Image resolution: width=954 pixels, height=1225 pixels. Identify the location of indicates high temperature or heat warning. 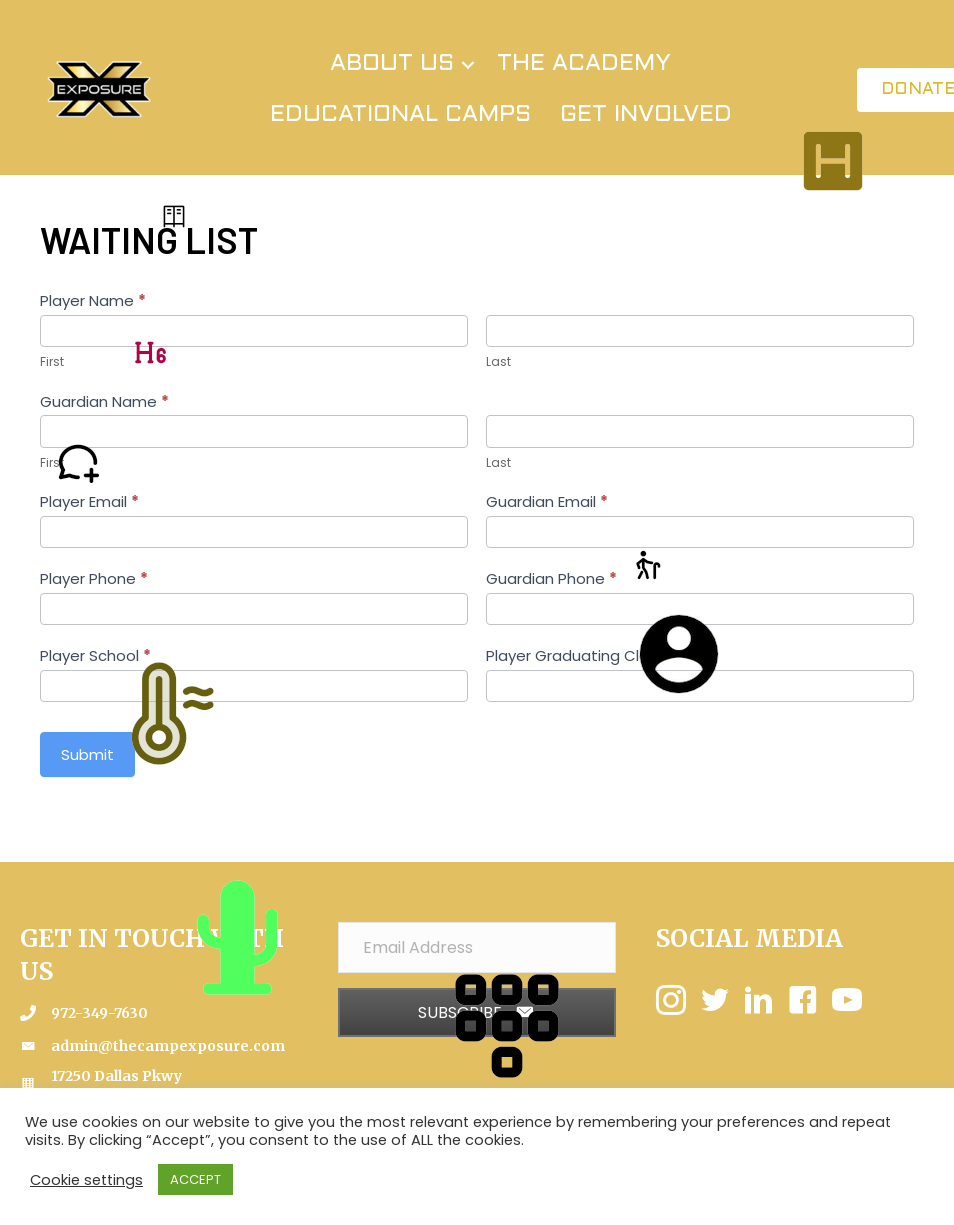
(162, 713).